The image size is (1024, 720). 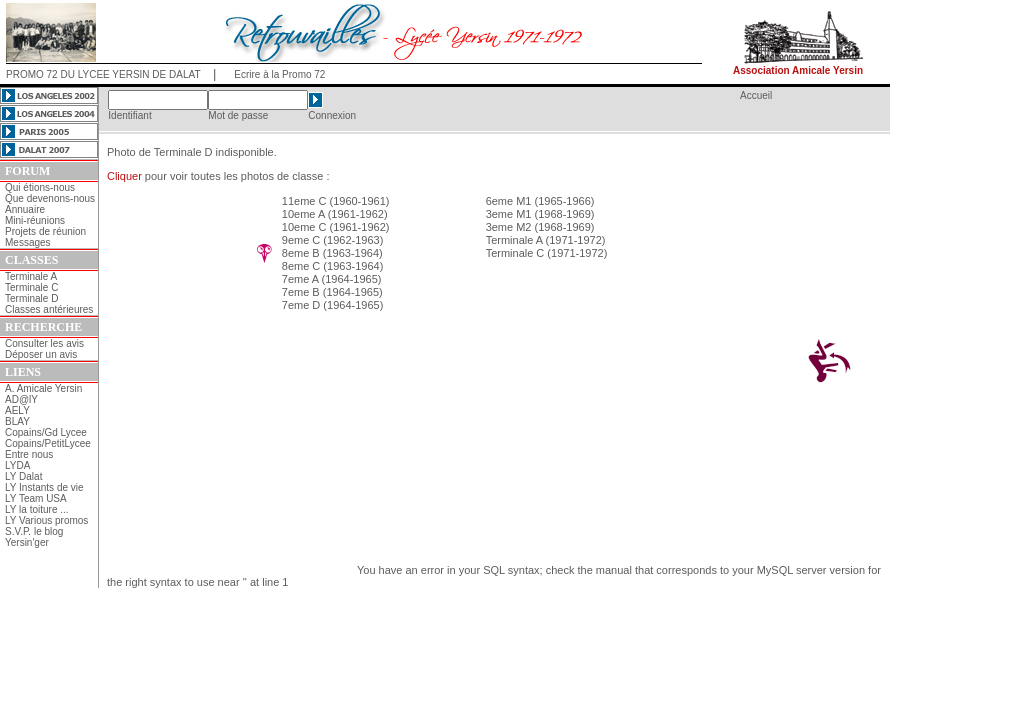 I want to click on select a bird mask avatar or character, so click(x=264, y=253).